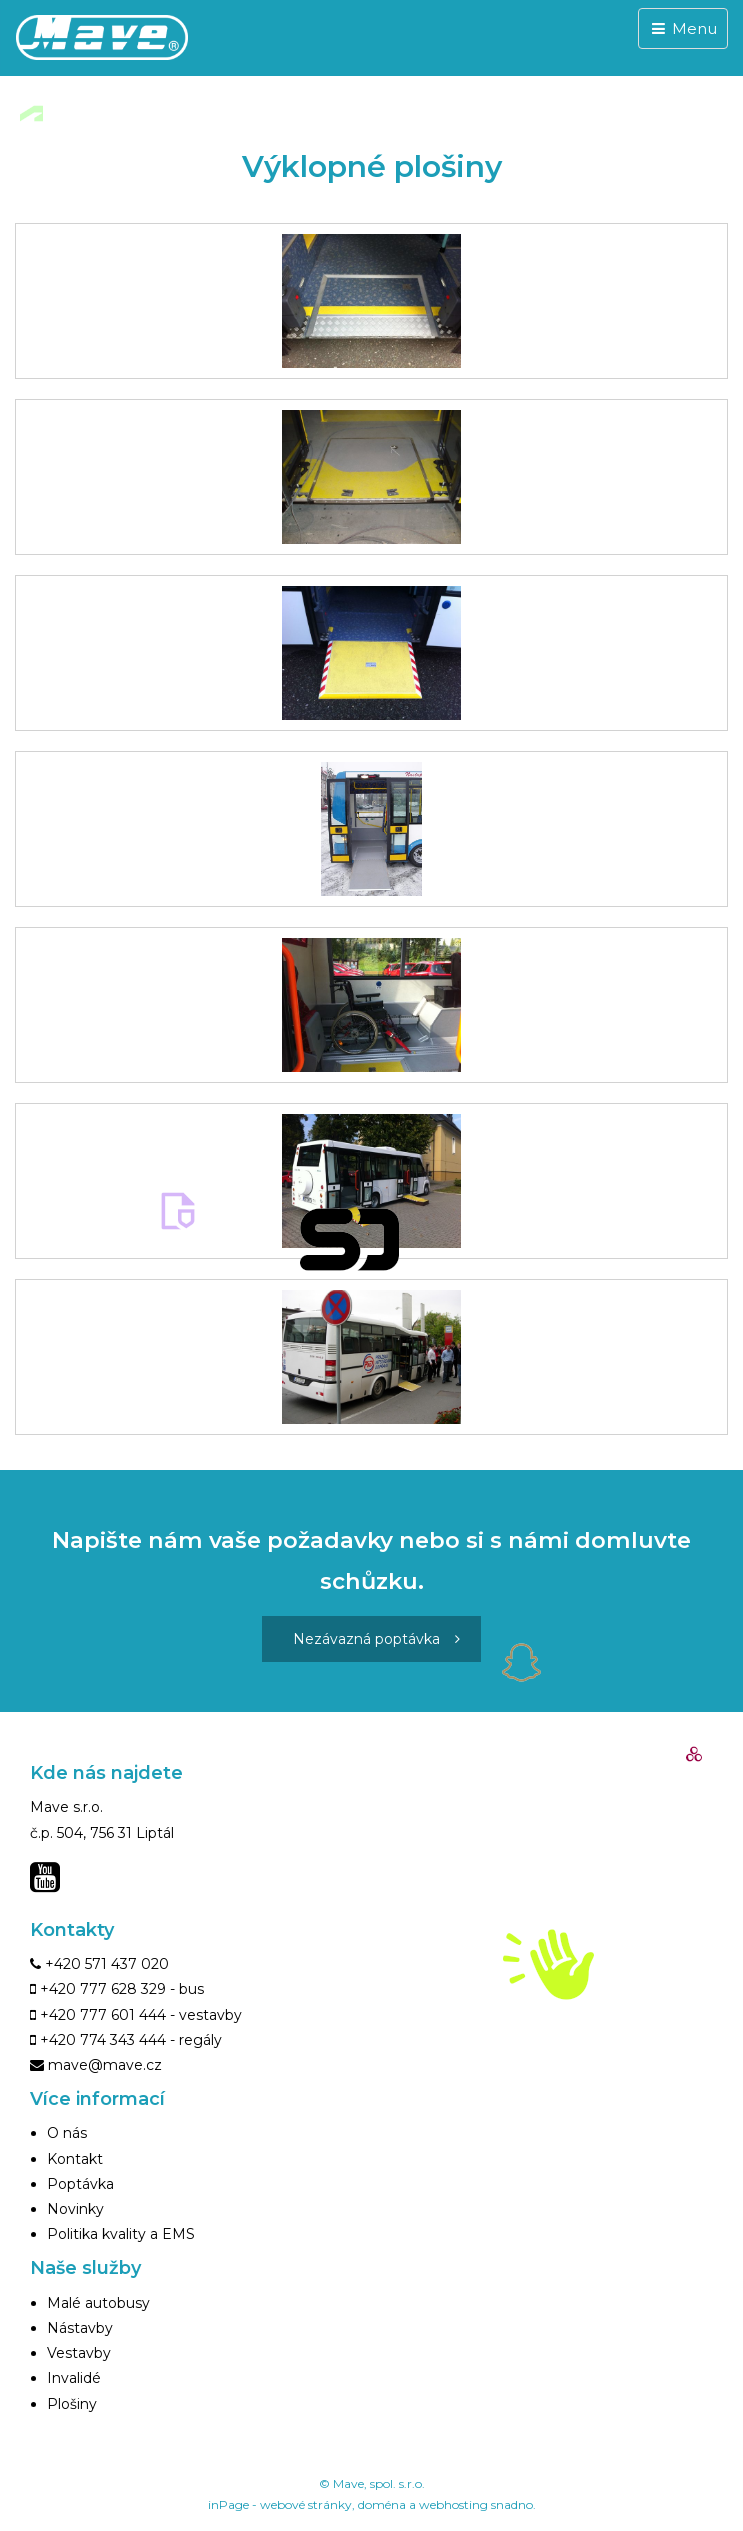 The height and width of the screenshot is (2531, 743). What do you see at coordinates (31, 113) in the screenshot?
I see `autodesk logo` at bounding box center [31, 113].